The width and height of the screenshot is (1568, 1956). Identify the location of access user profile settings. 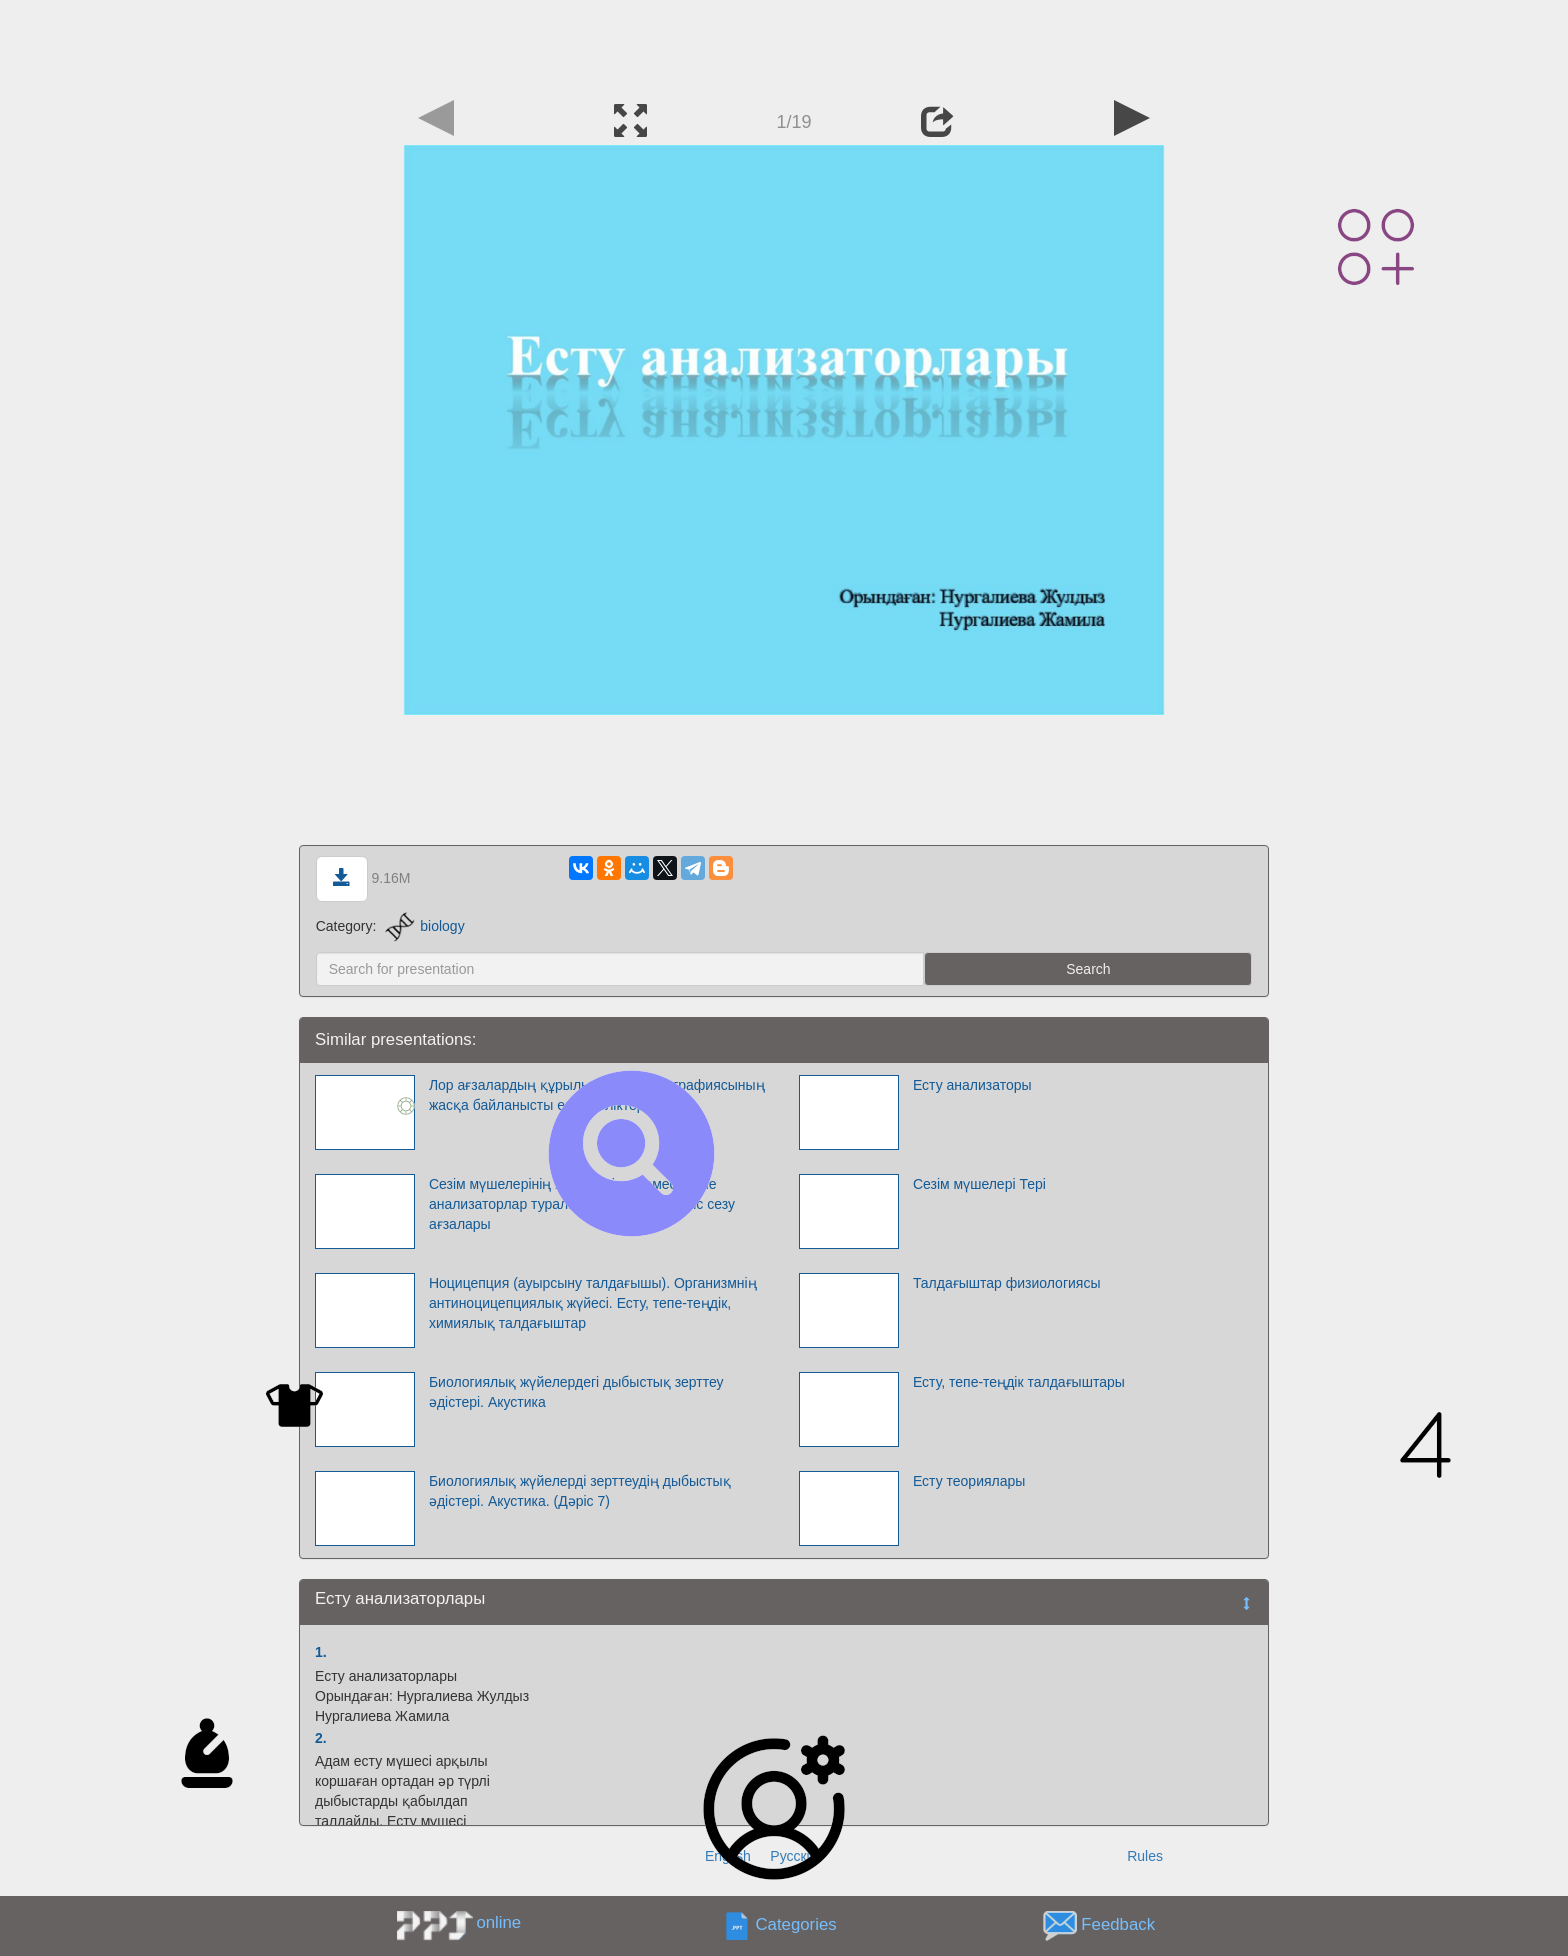
(774, 1809).